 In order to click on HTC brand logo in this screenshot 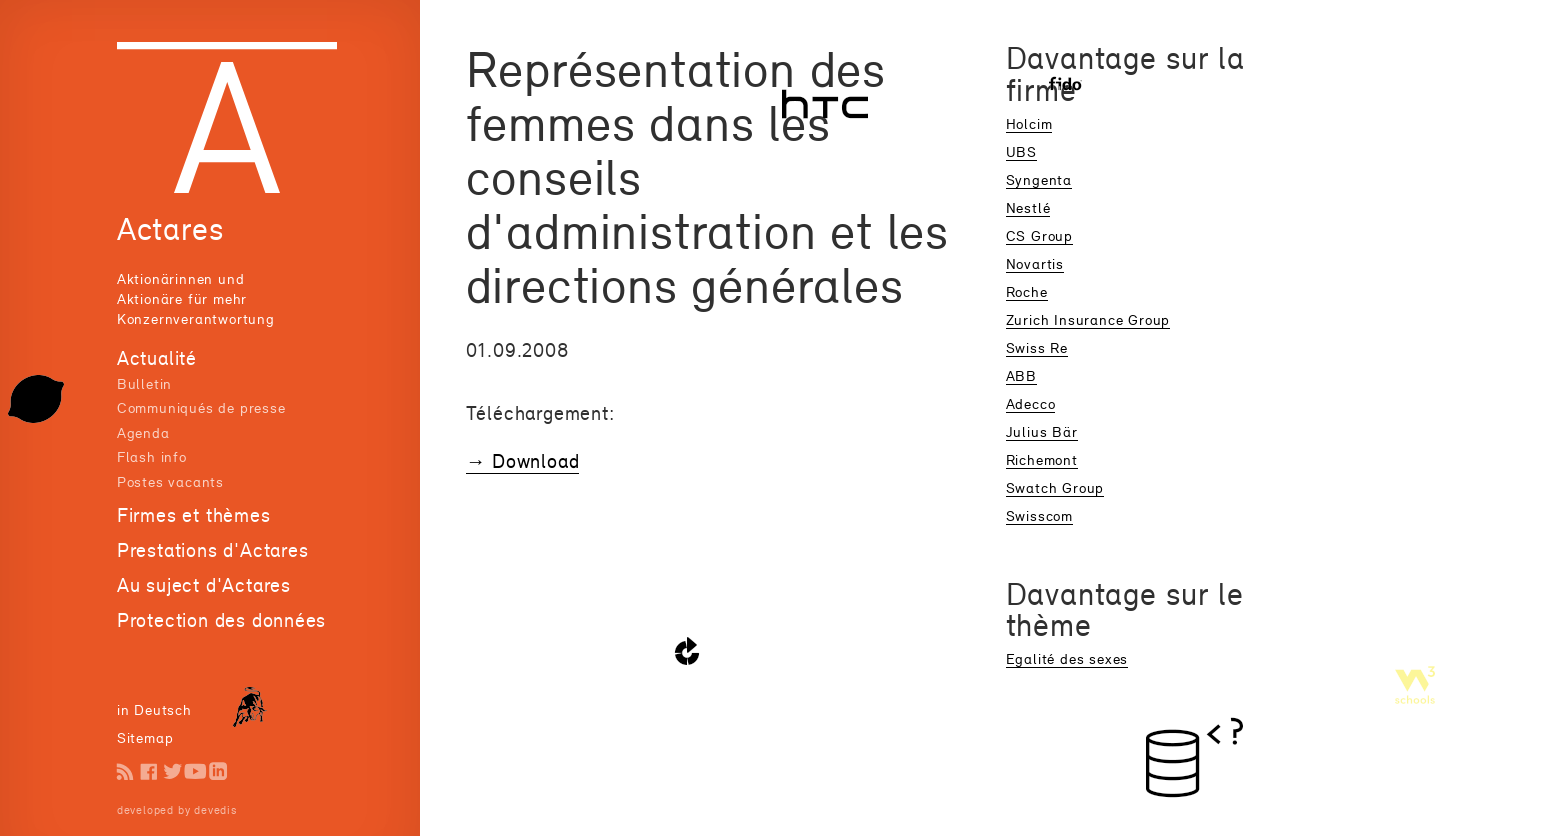, I will do `click(825, 104)`.